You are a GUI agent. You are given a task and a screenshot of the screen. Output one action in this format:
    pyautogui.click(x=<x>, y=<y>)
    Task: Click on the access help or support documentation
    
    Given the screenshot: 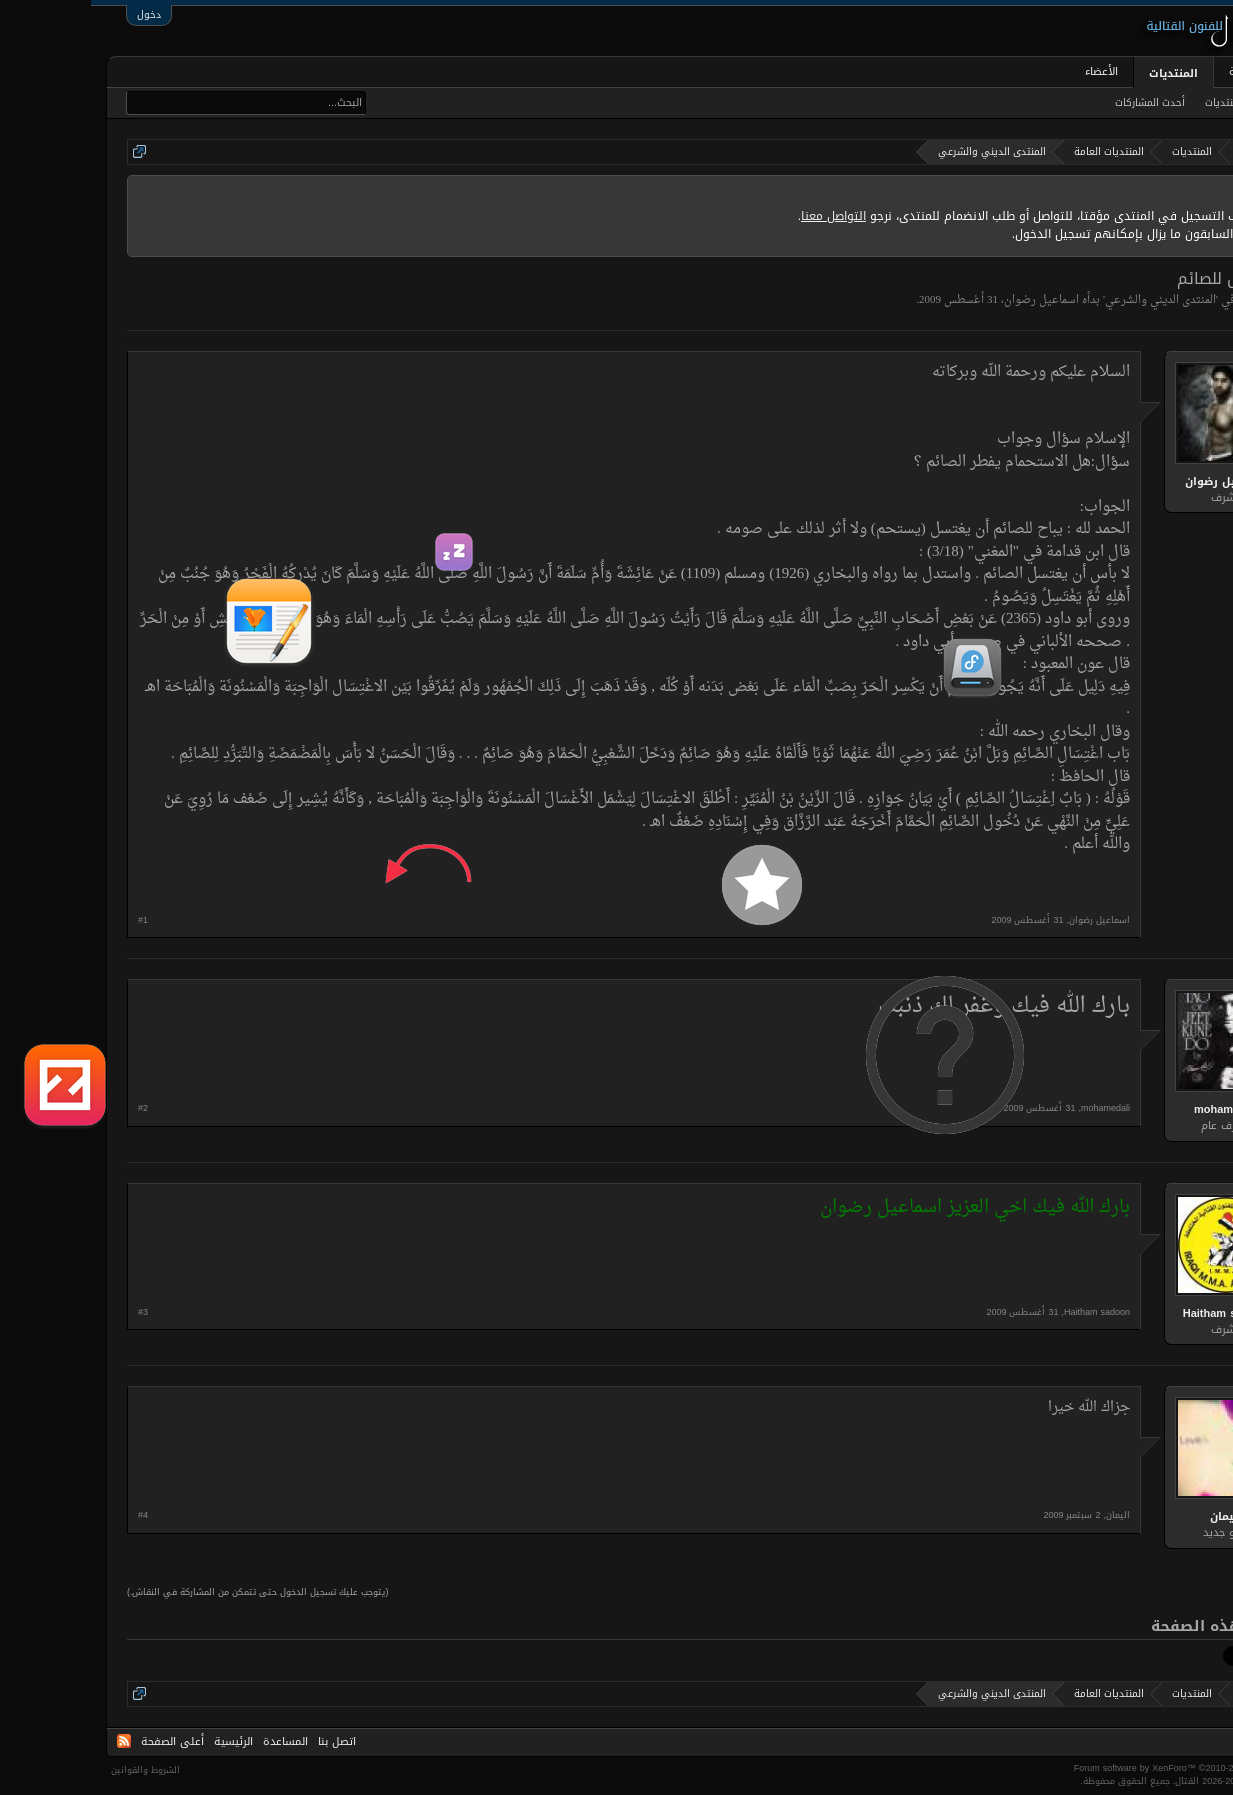 What is the action you would take?
    pyautogui.click(x=945, y=1055)
    